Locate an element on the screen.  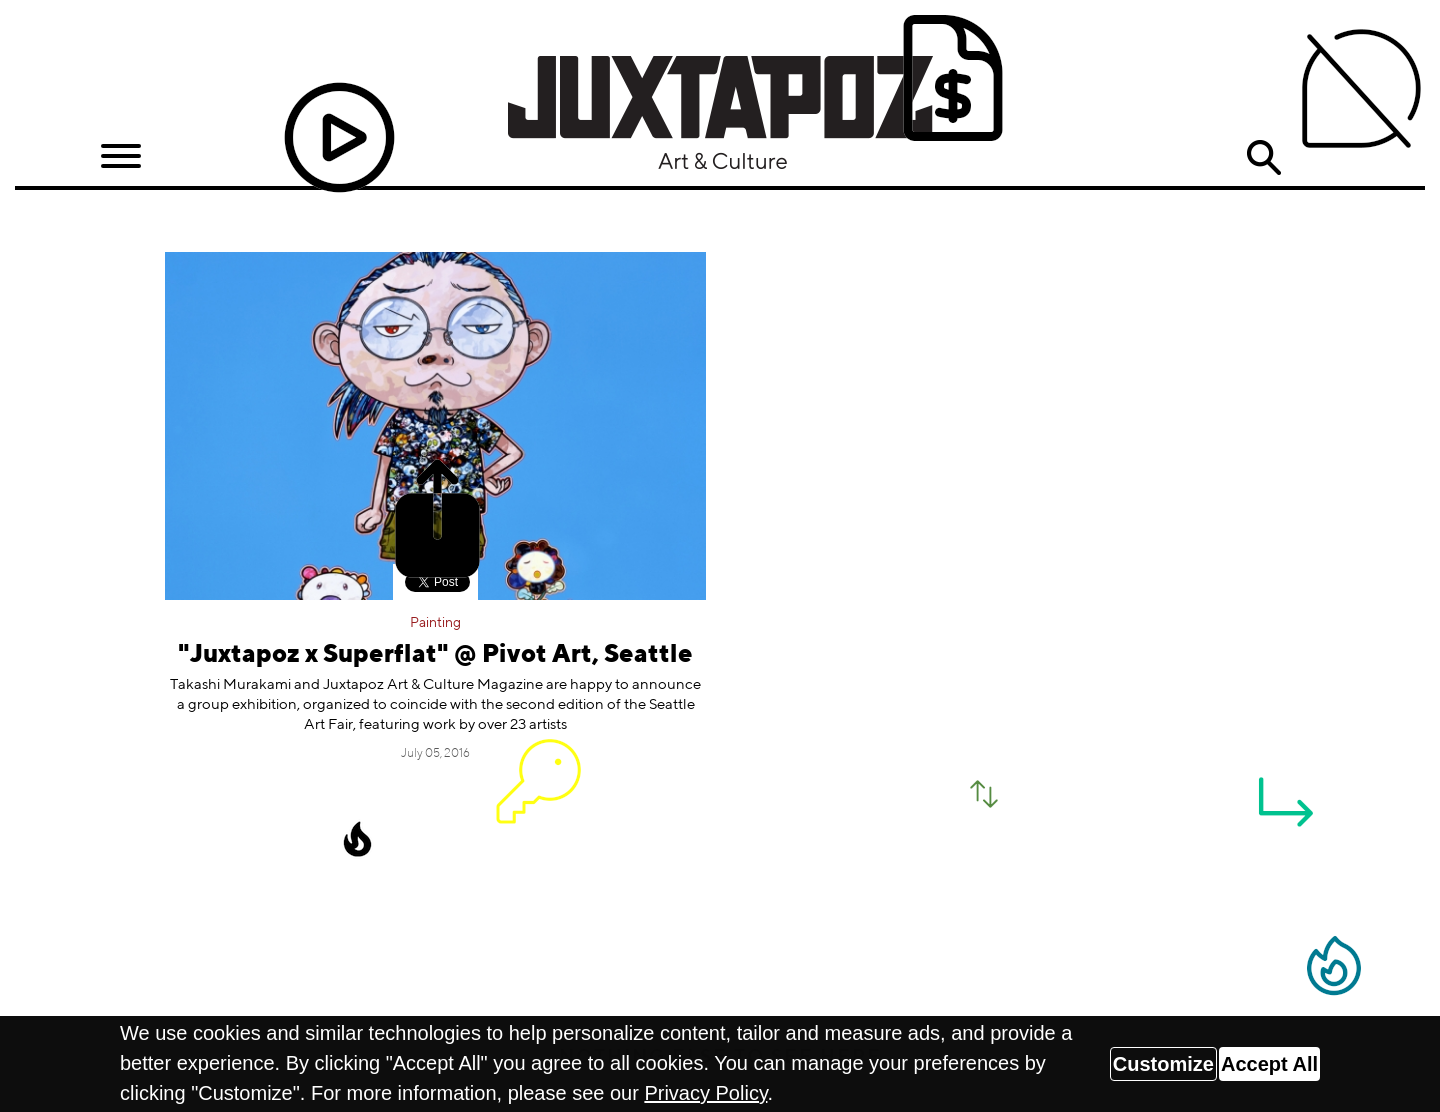
play media or video content is located at coordinates (339, 137).